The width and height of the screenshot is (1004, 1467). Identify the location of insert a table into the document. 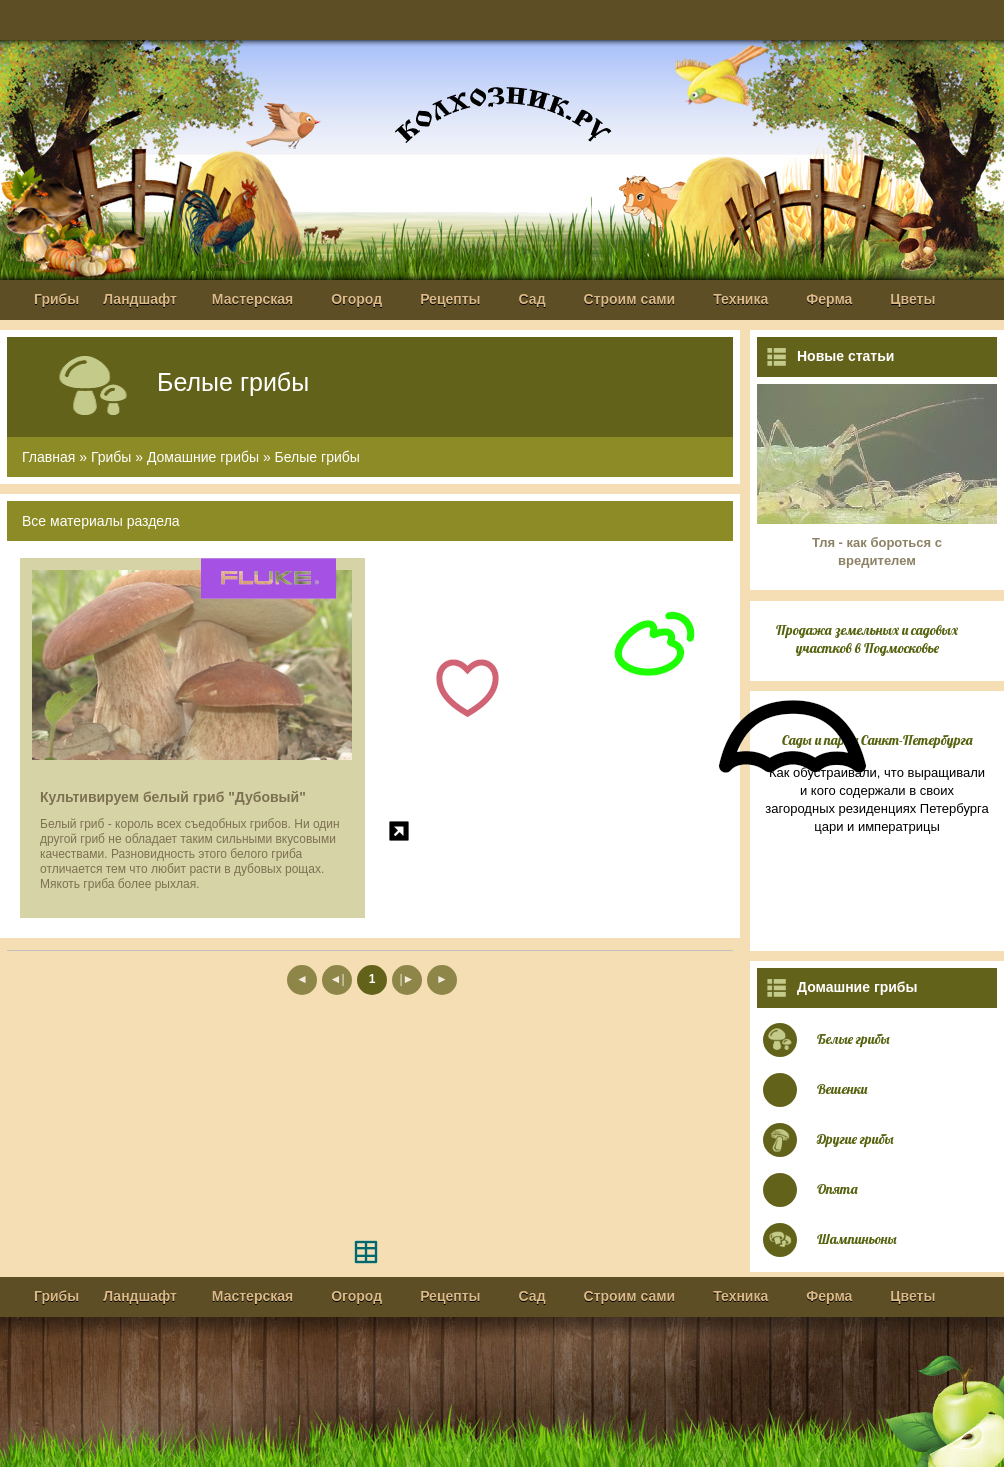
(366, 1252).